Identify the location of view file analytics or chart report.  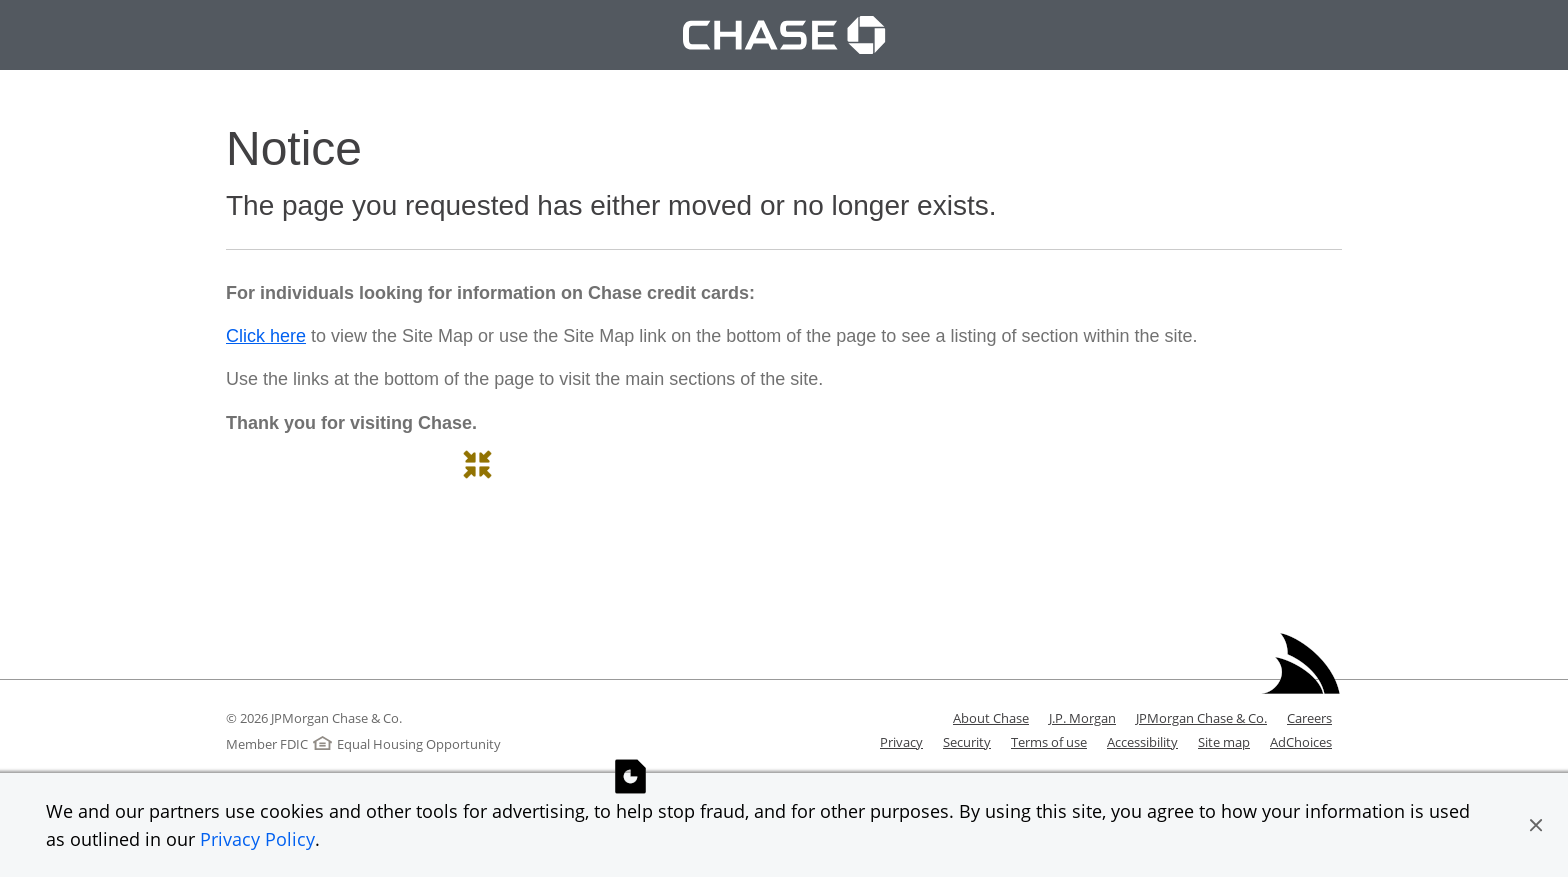
(630, 776).